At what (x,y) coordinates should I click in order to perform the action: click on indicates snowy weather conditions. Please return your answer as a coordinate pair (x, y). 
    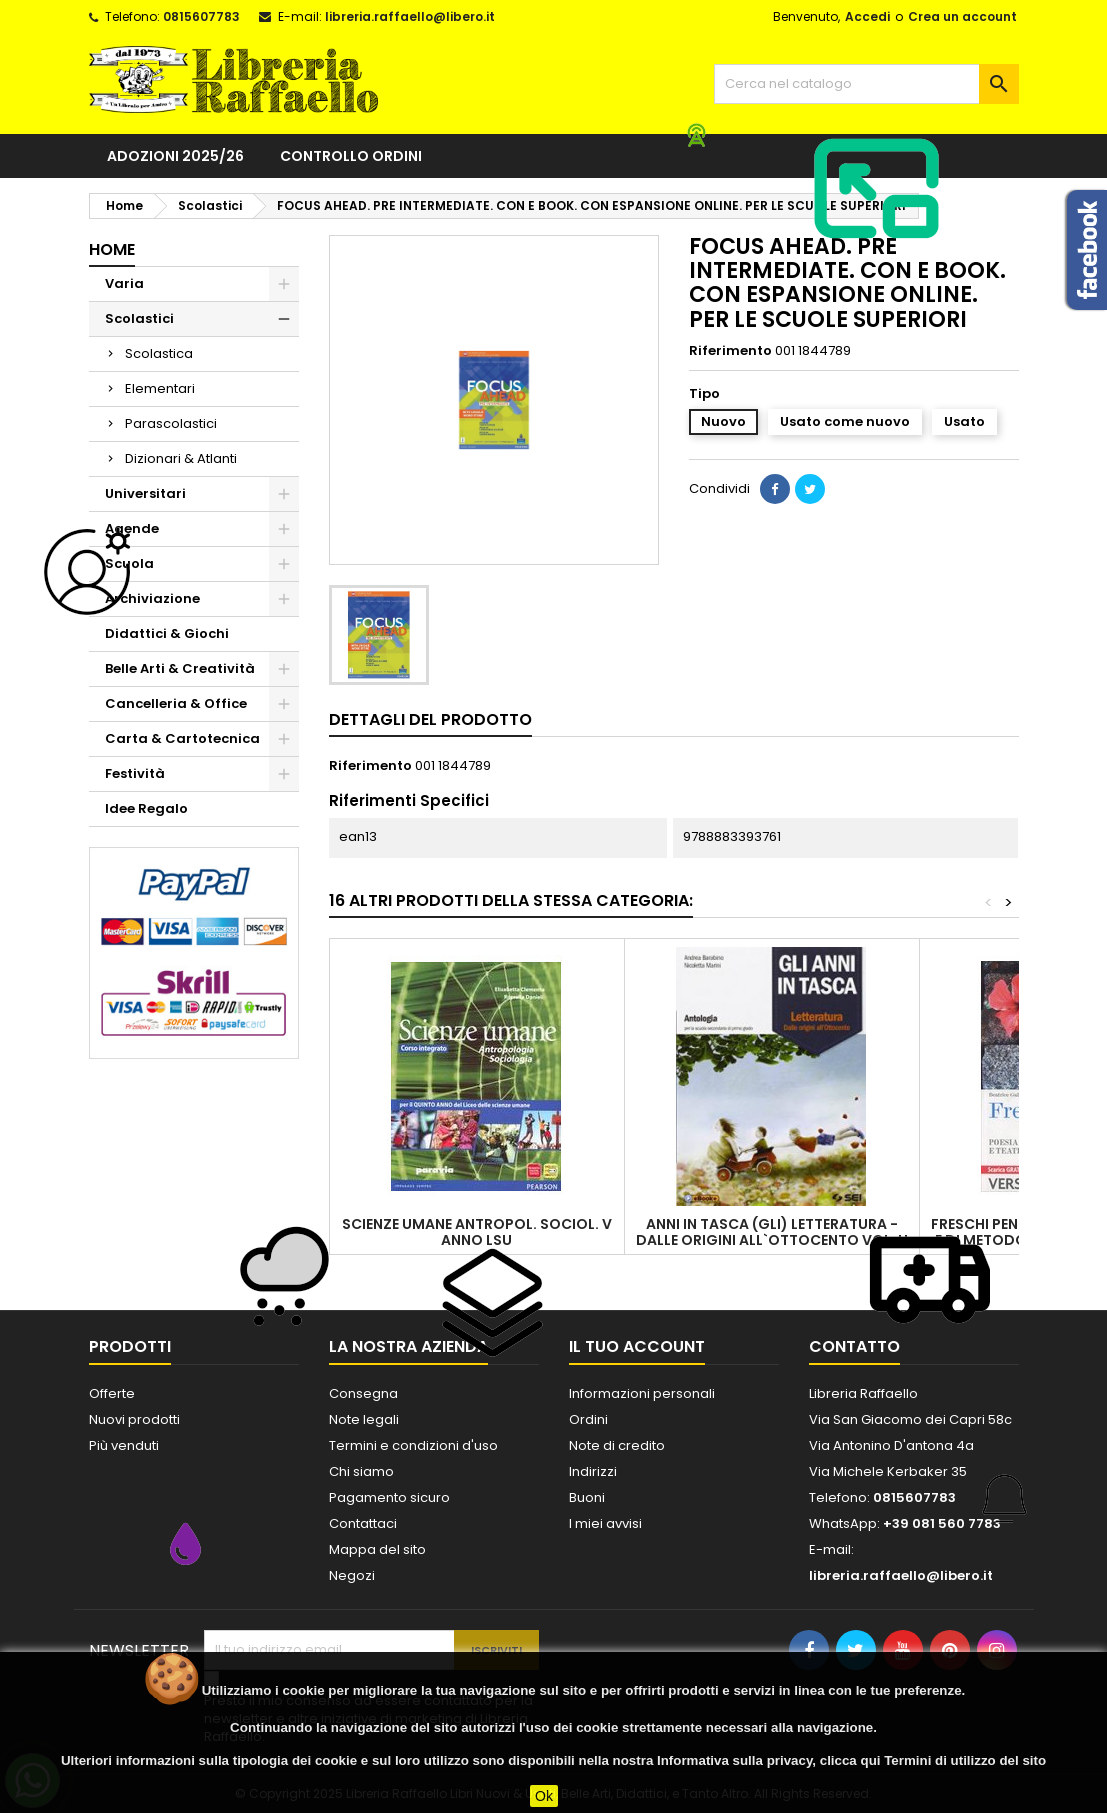
    Looking at the image, I should click on (284, 1274).